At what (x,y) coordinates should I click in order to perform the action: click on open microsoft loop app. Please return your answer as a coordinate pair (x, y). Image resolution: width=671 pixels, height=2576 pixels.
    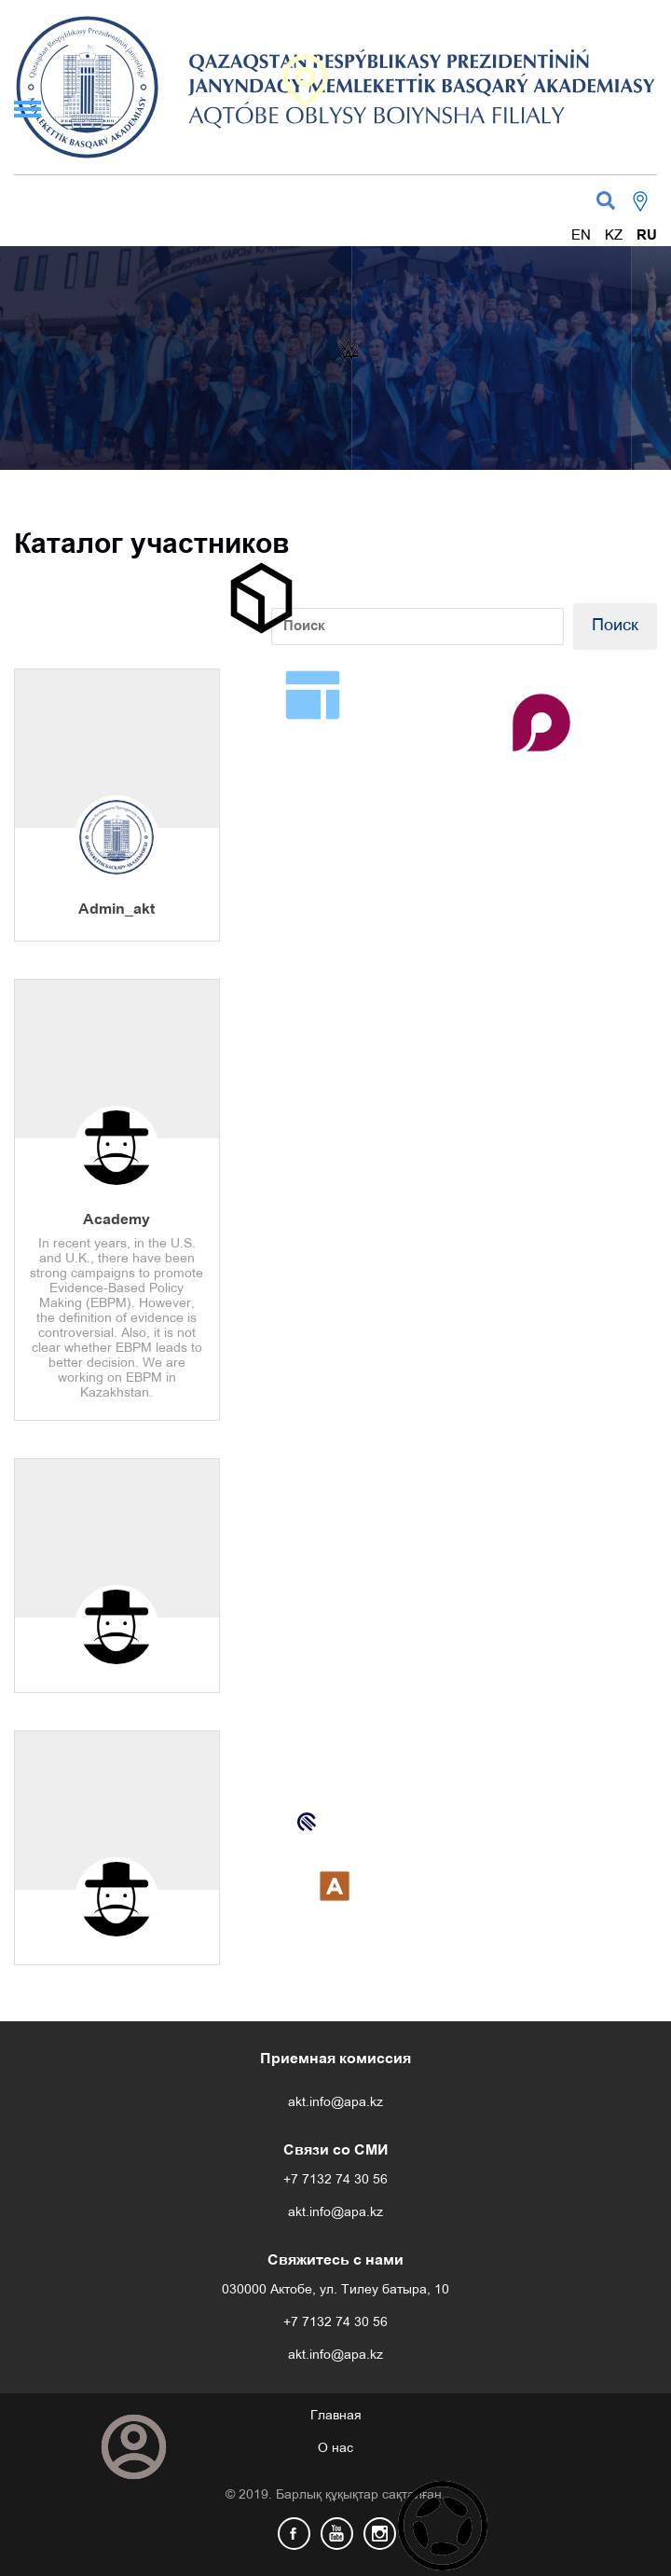
    Looking at the image, I should click on (541, 723).